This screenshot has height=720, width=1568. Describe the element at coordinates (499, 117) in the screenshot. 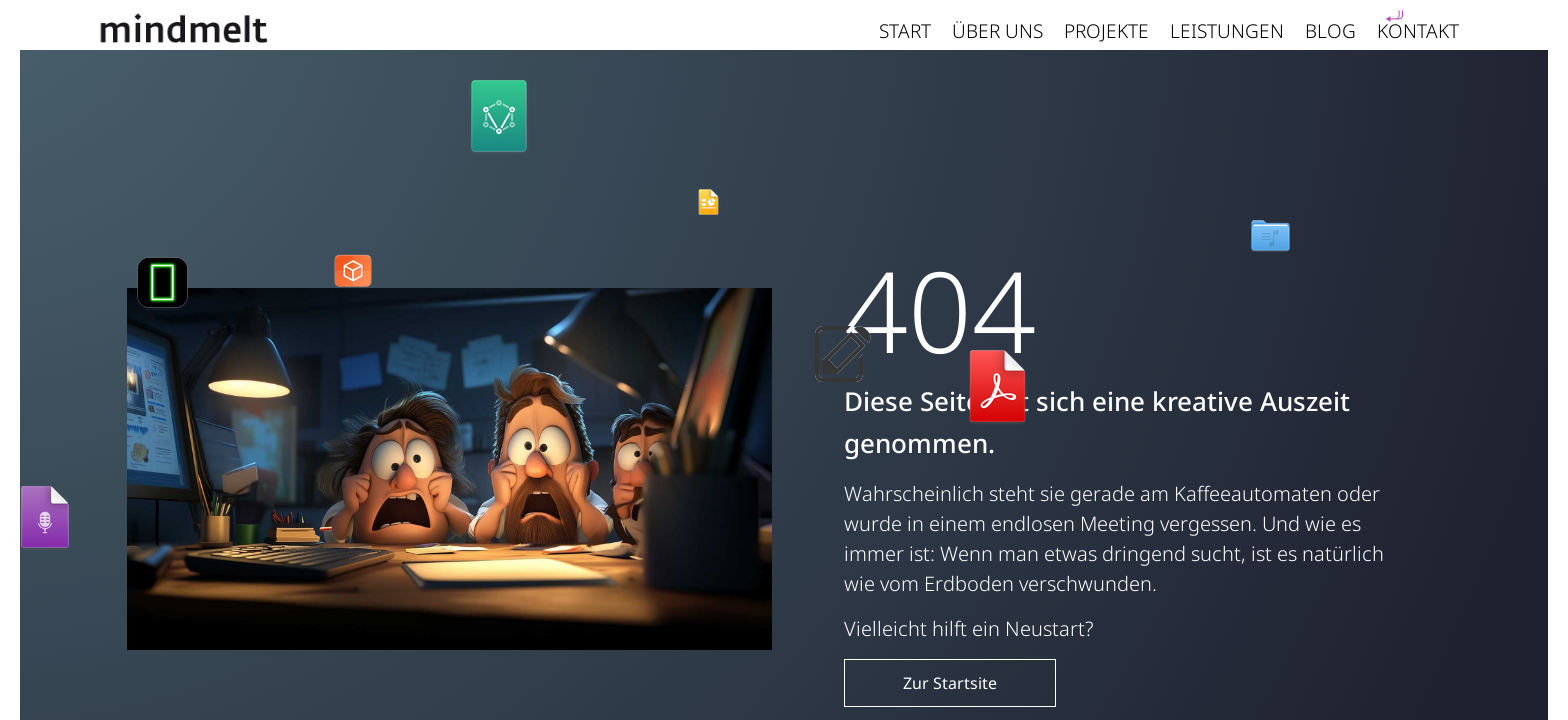

I see `vector graphics template file` at that location.